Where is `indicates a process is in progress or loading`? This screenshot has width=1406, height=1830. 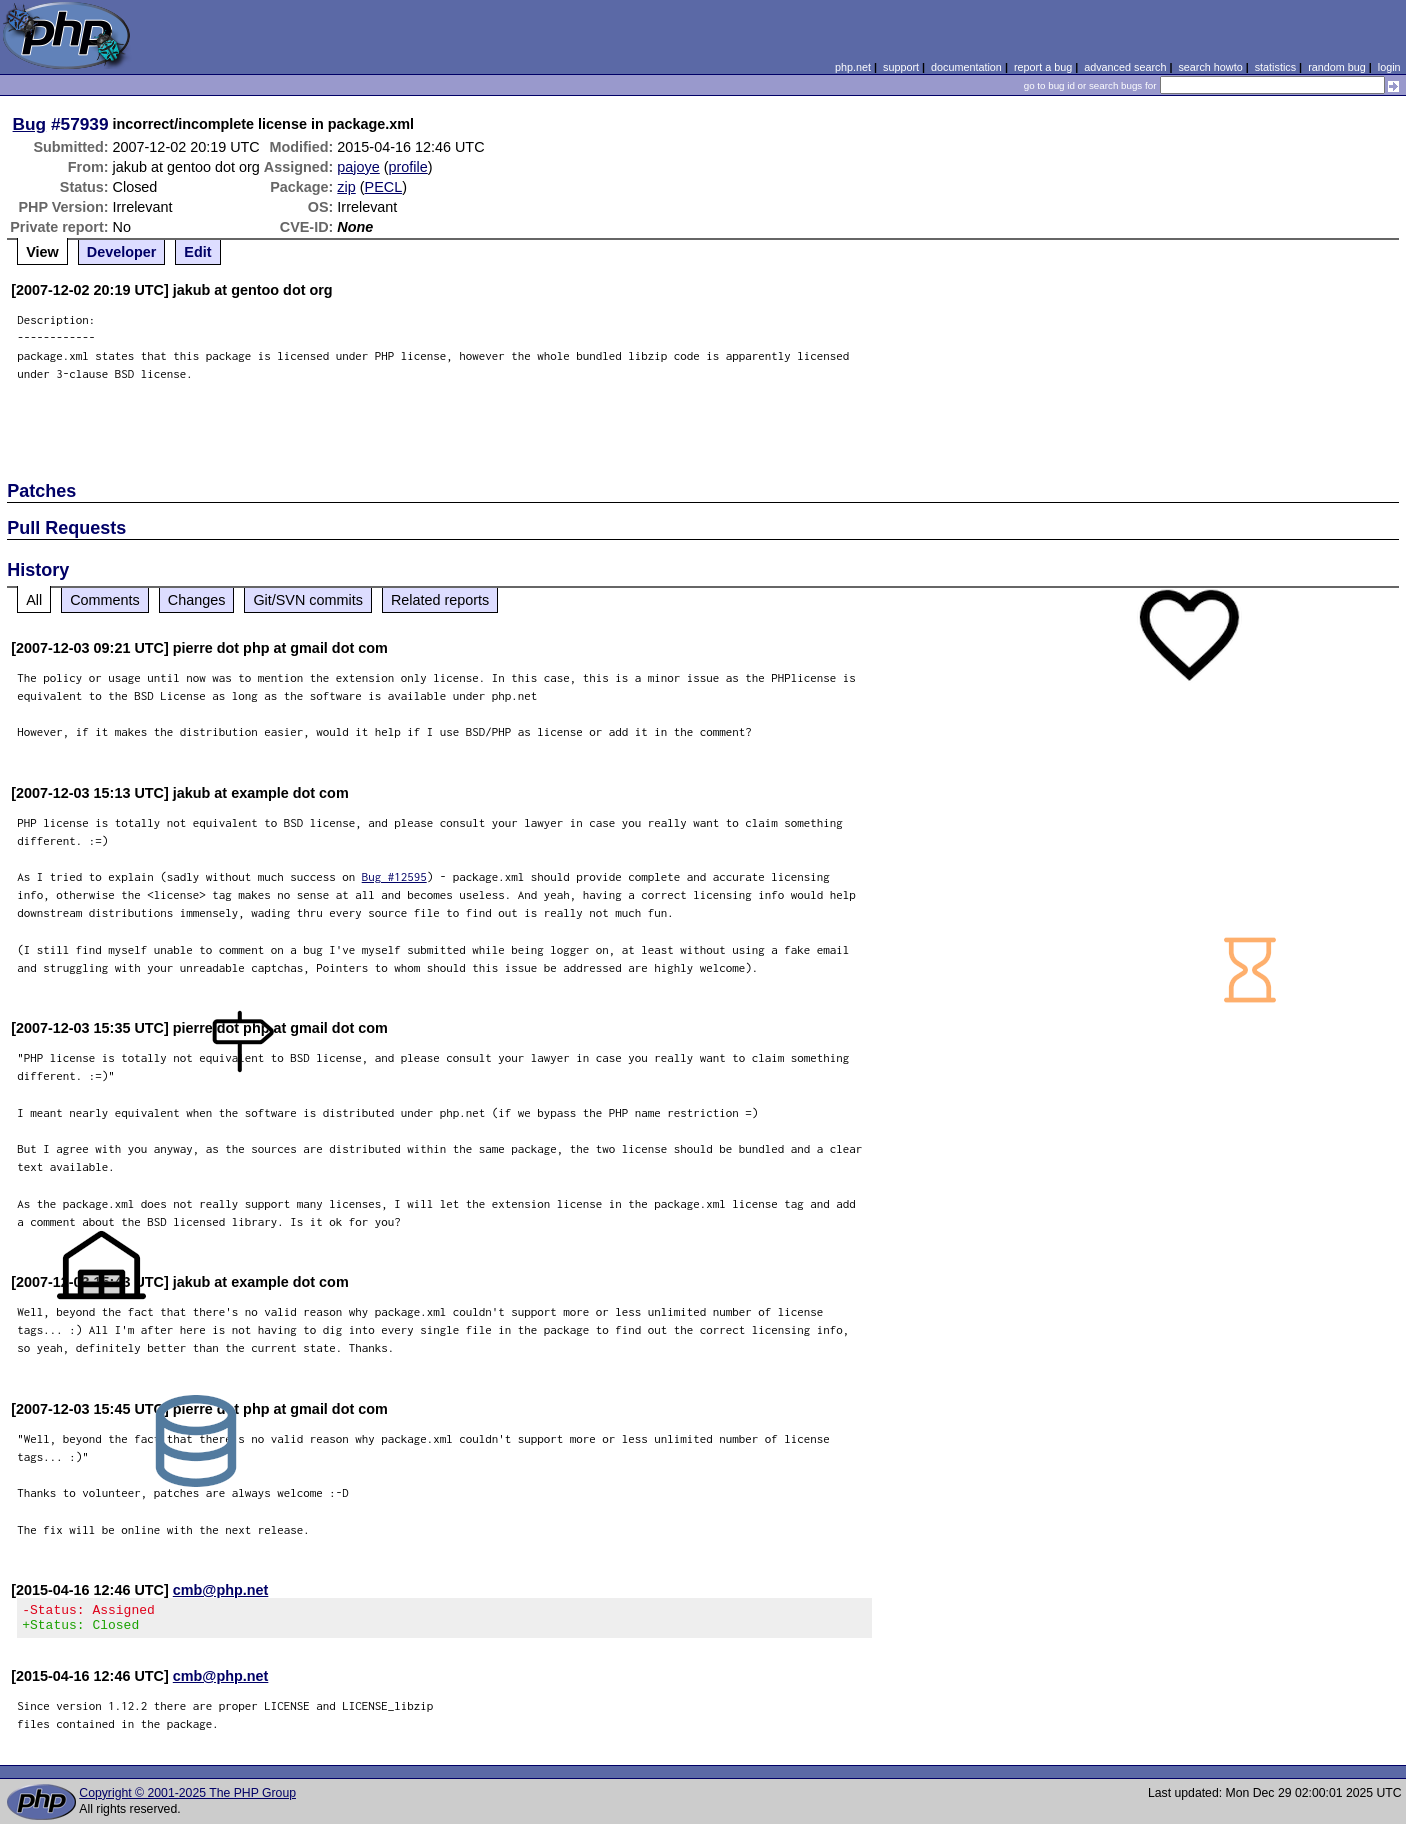
indicates a process is in progress or loading is located at coordinates (1250, 970).